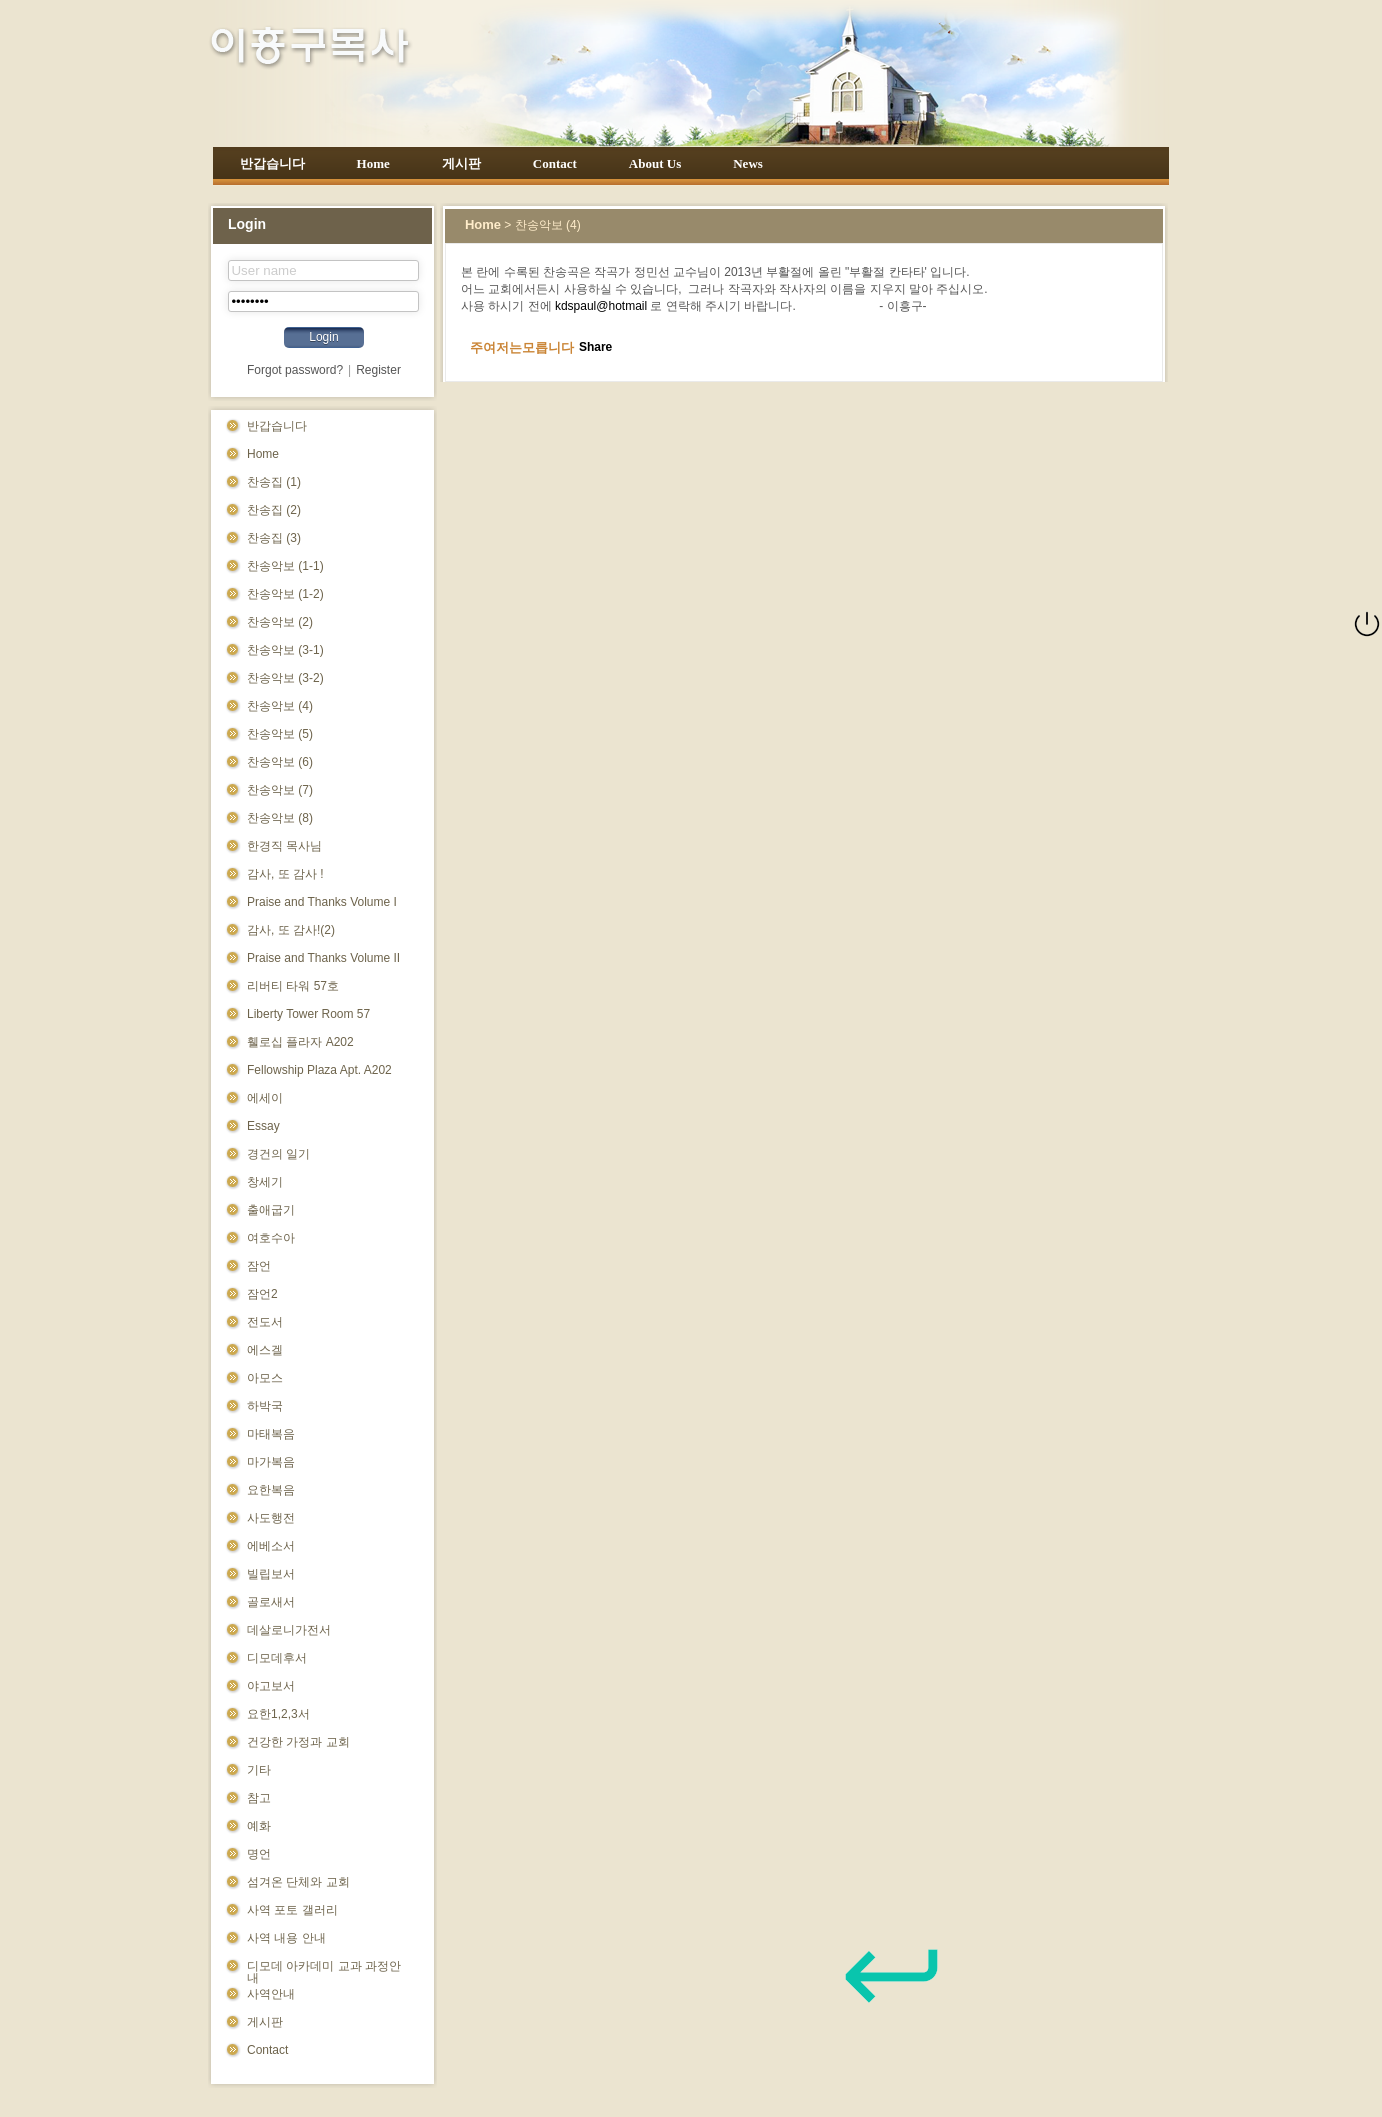  What do you see at coordinates (891, 1972) in the screenshot?
I see `insert a newline or line break` at bounding box center [891, 1972].